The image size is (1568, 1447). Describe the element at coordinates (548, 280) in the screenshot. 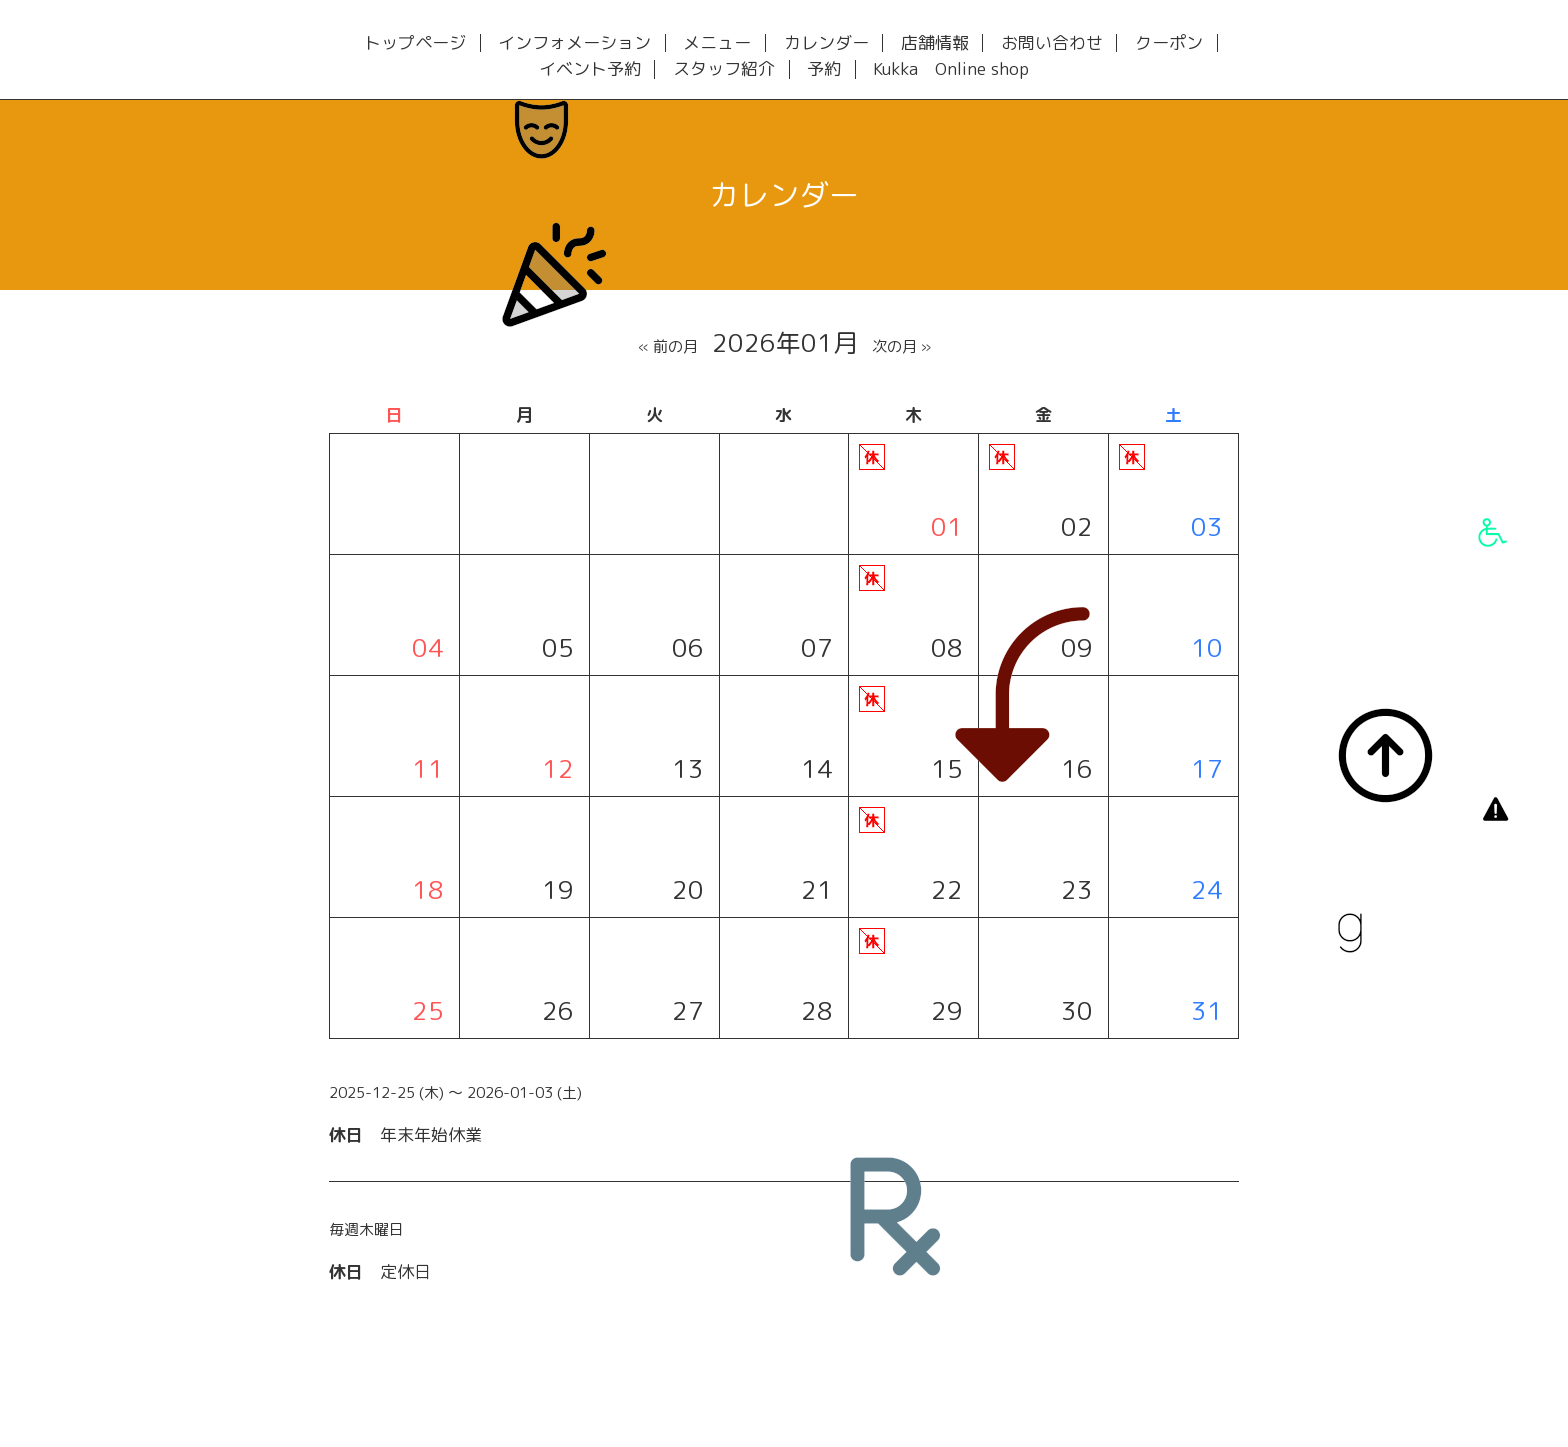

I see `indicates a celebration or achievement` at that location.